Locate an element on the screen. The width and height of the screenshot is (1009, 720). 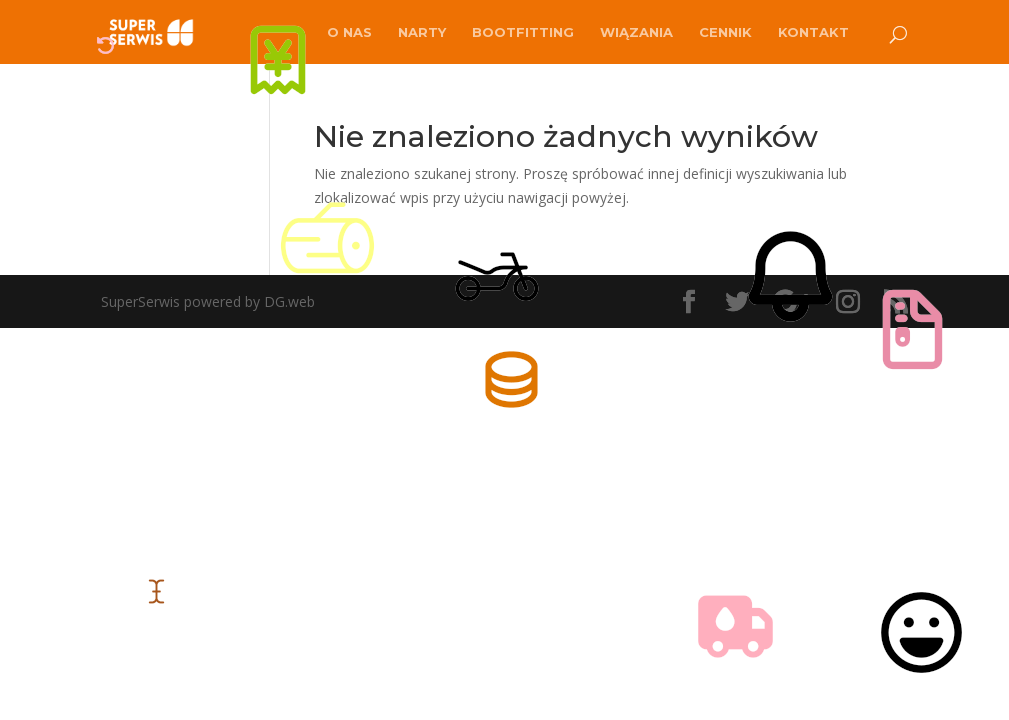
compress or zip files is located at coordinates (912, 329).